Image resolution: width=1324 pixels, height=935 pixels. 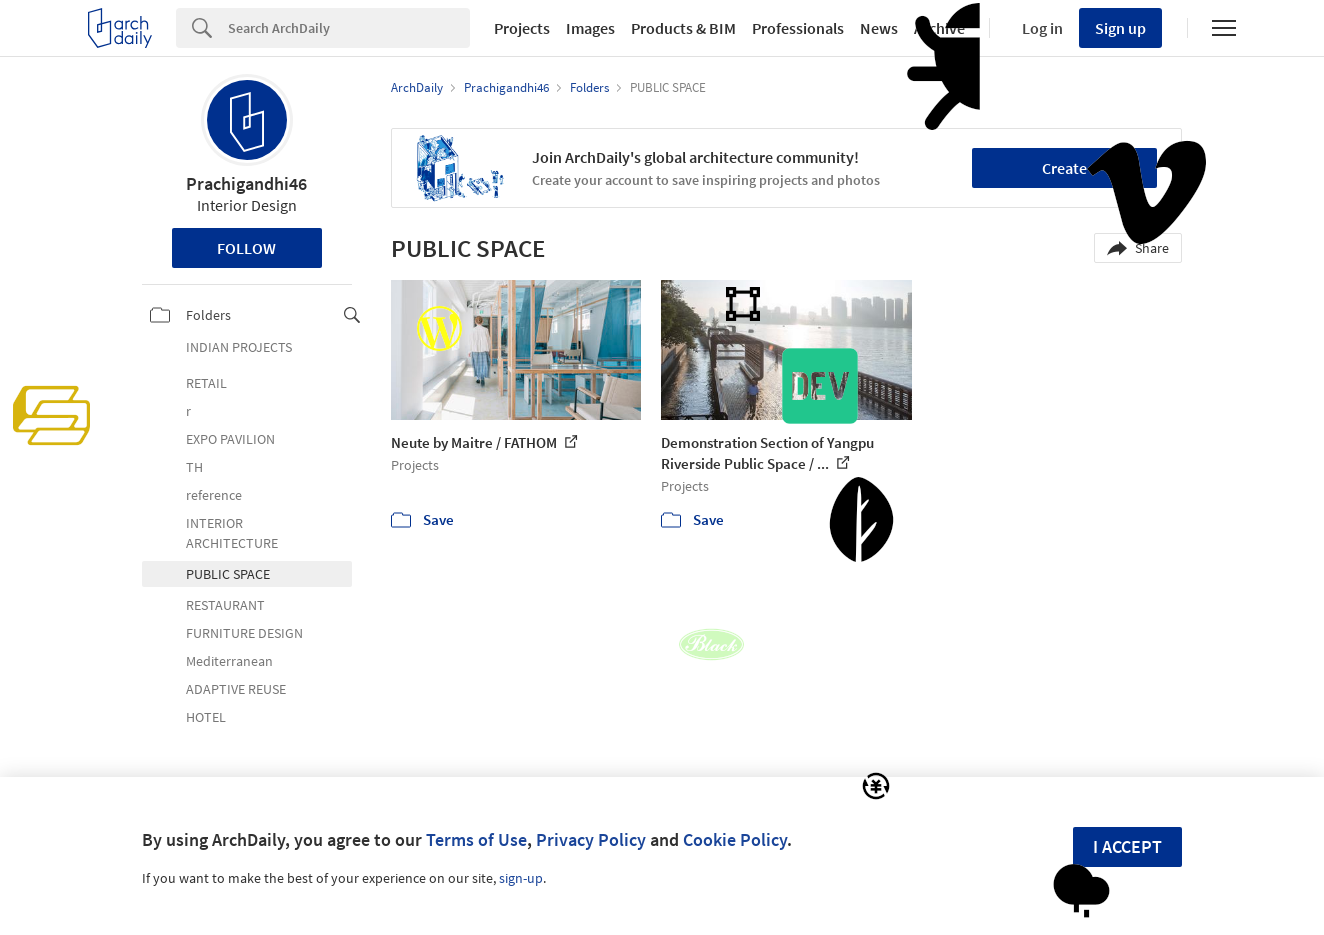 What do you see at coordinates (743, 304) in the screenshot?
I see `material design icons brand logo` at bounding box center [743, 304].